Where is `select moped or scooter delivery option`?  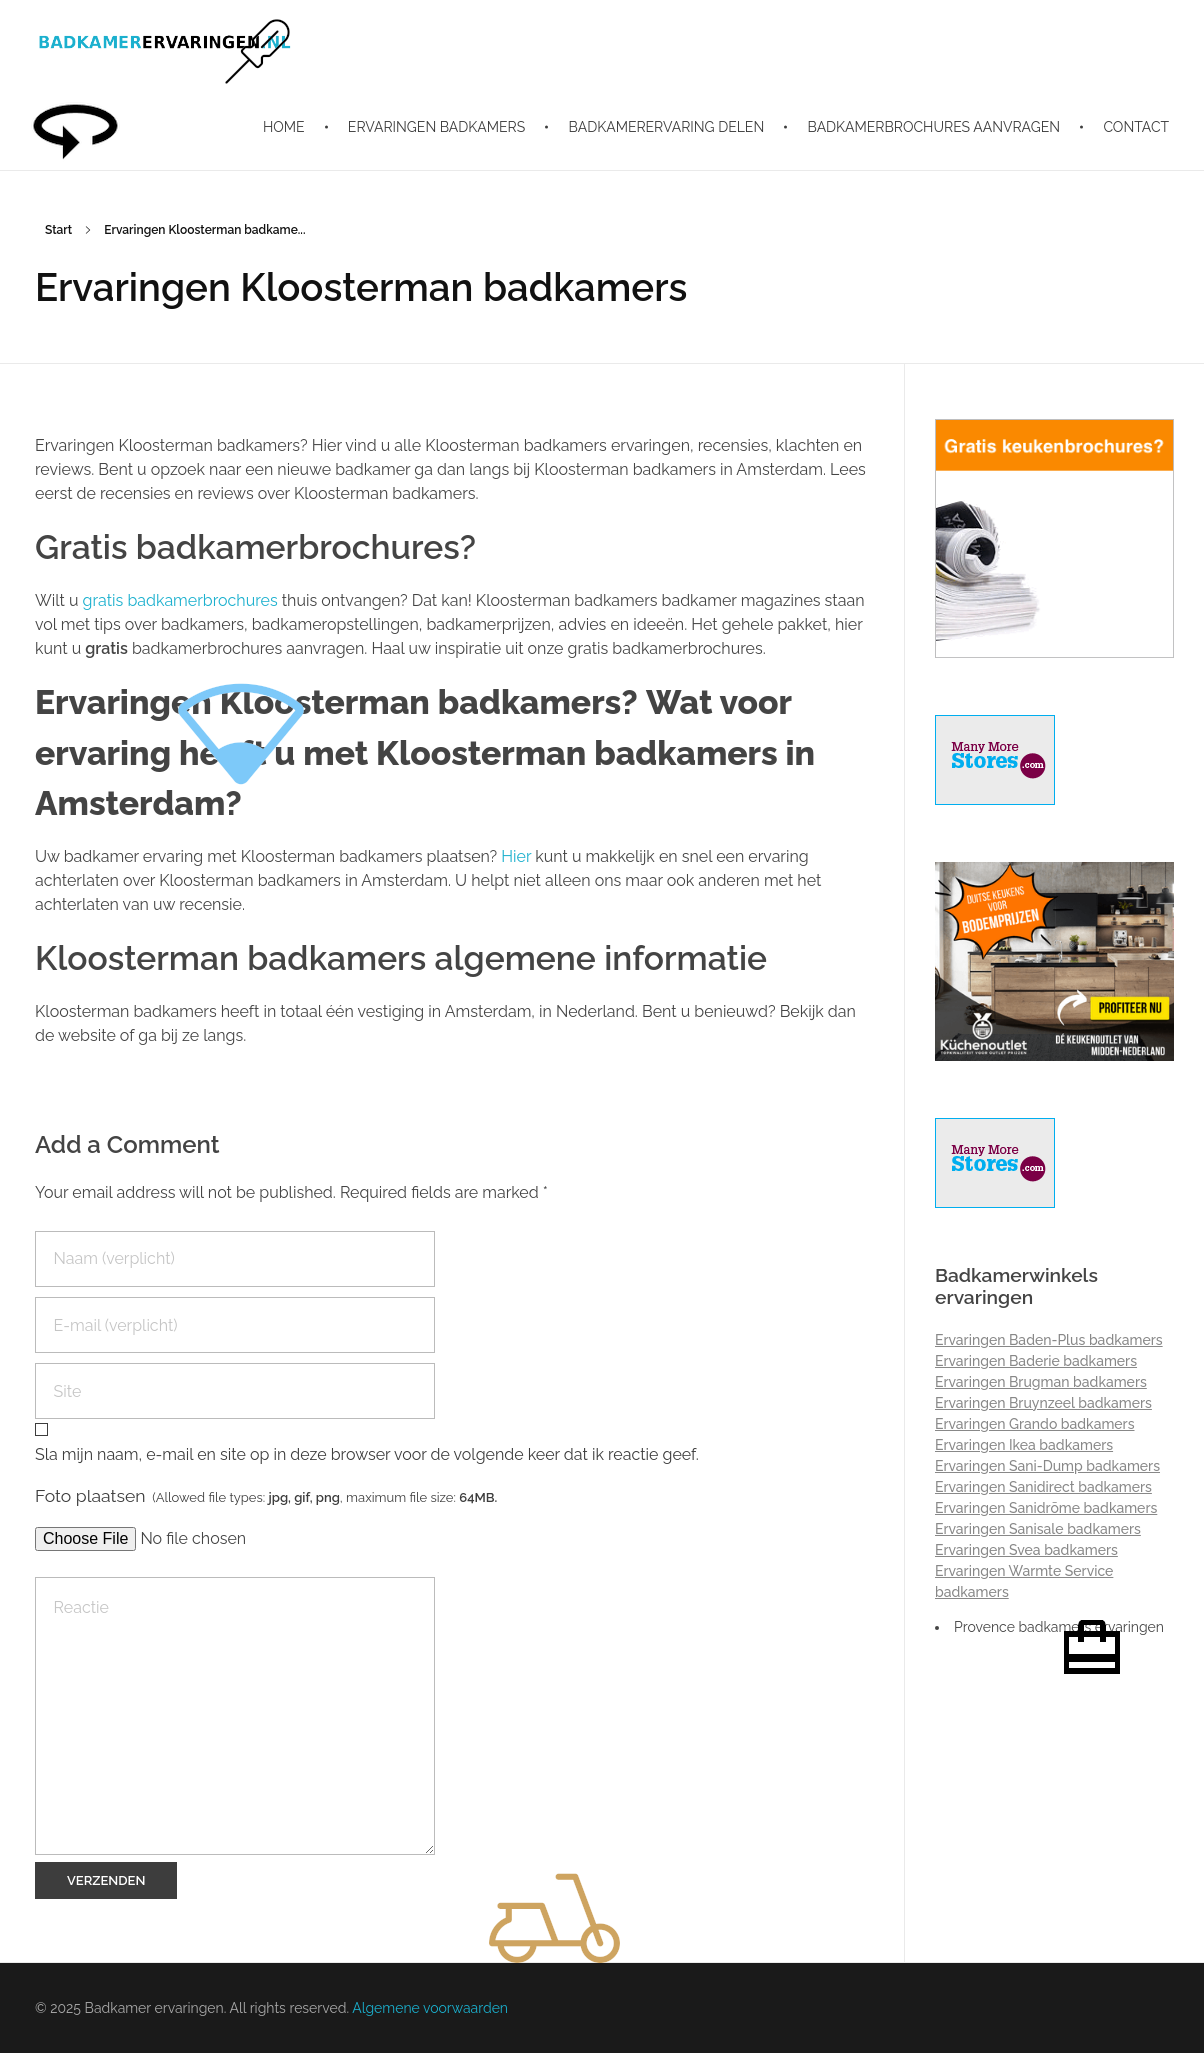 select moped or scooter delivery option is located at coordinates (554, 1922).